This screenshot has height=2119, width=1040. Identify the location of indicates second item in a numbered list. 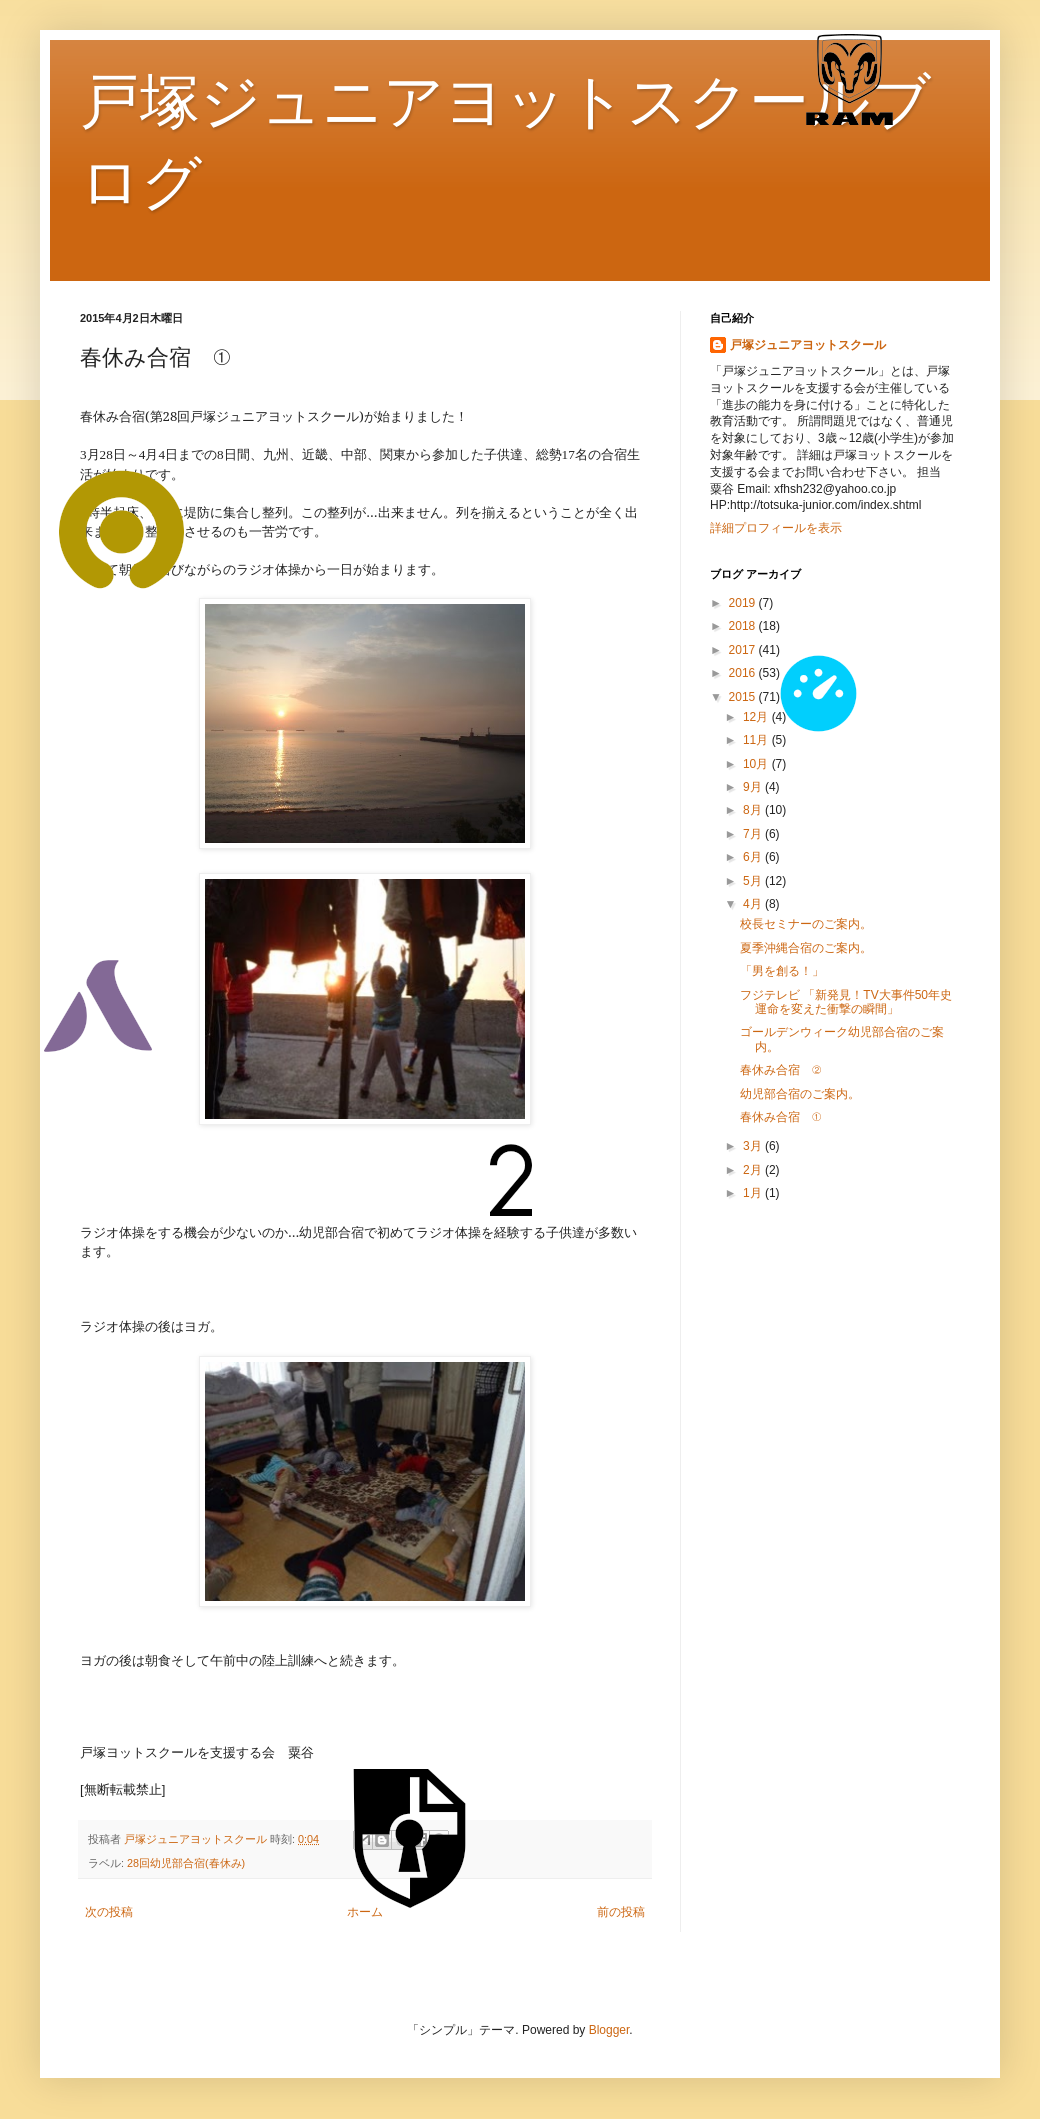
(511, 1181).